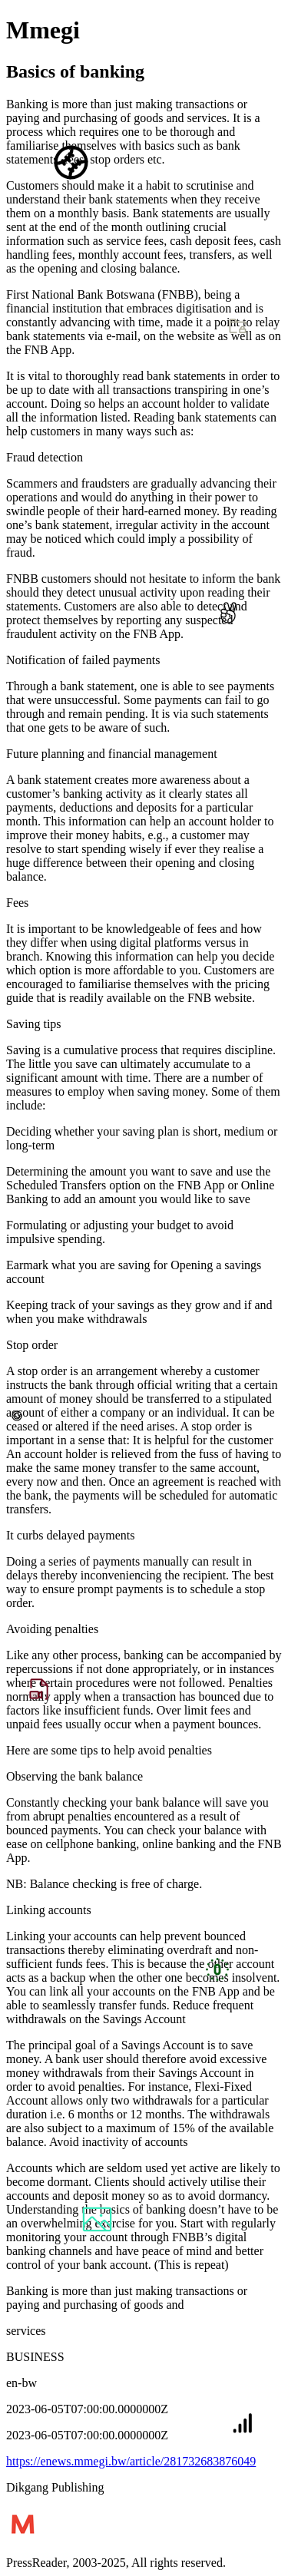 This screenshot has height=2576, width=288. Describe the element at coordinates (217, 1969) in the screenshot. I see `indicates a loading or processing state` at that location.